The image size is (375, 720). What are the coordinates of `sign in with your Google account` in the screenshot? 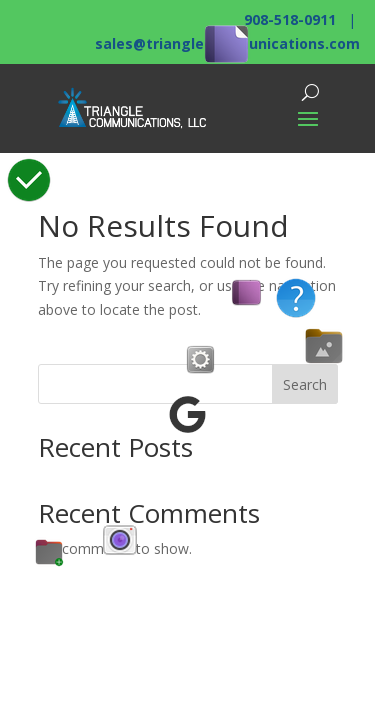 It's located at (187, 414).